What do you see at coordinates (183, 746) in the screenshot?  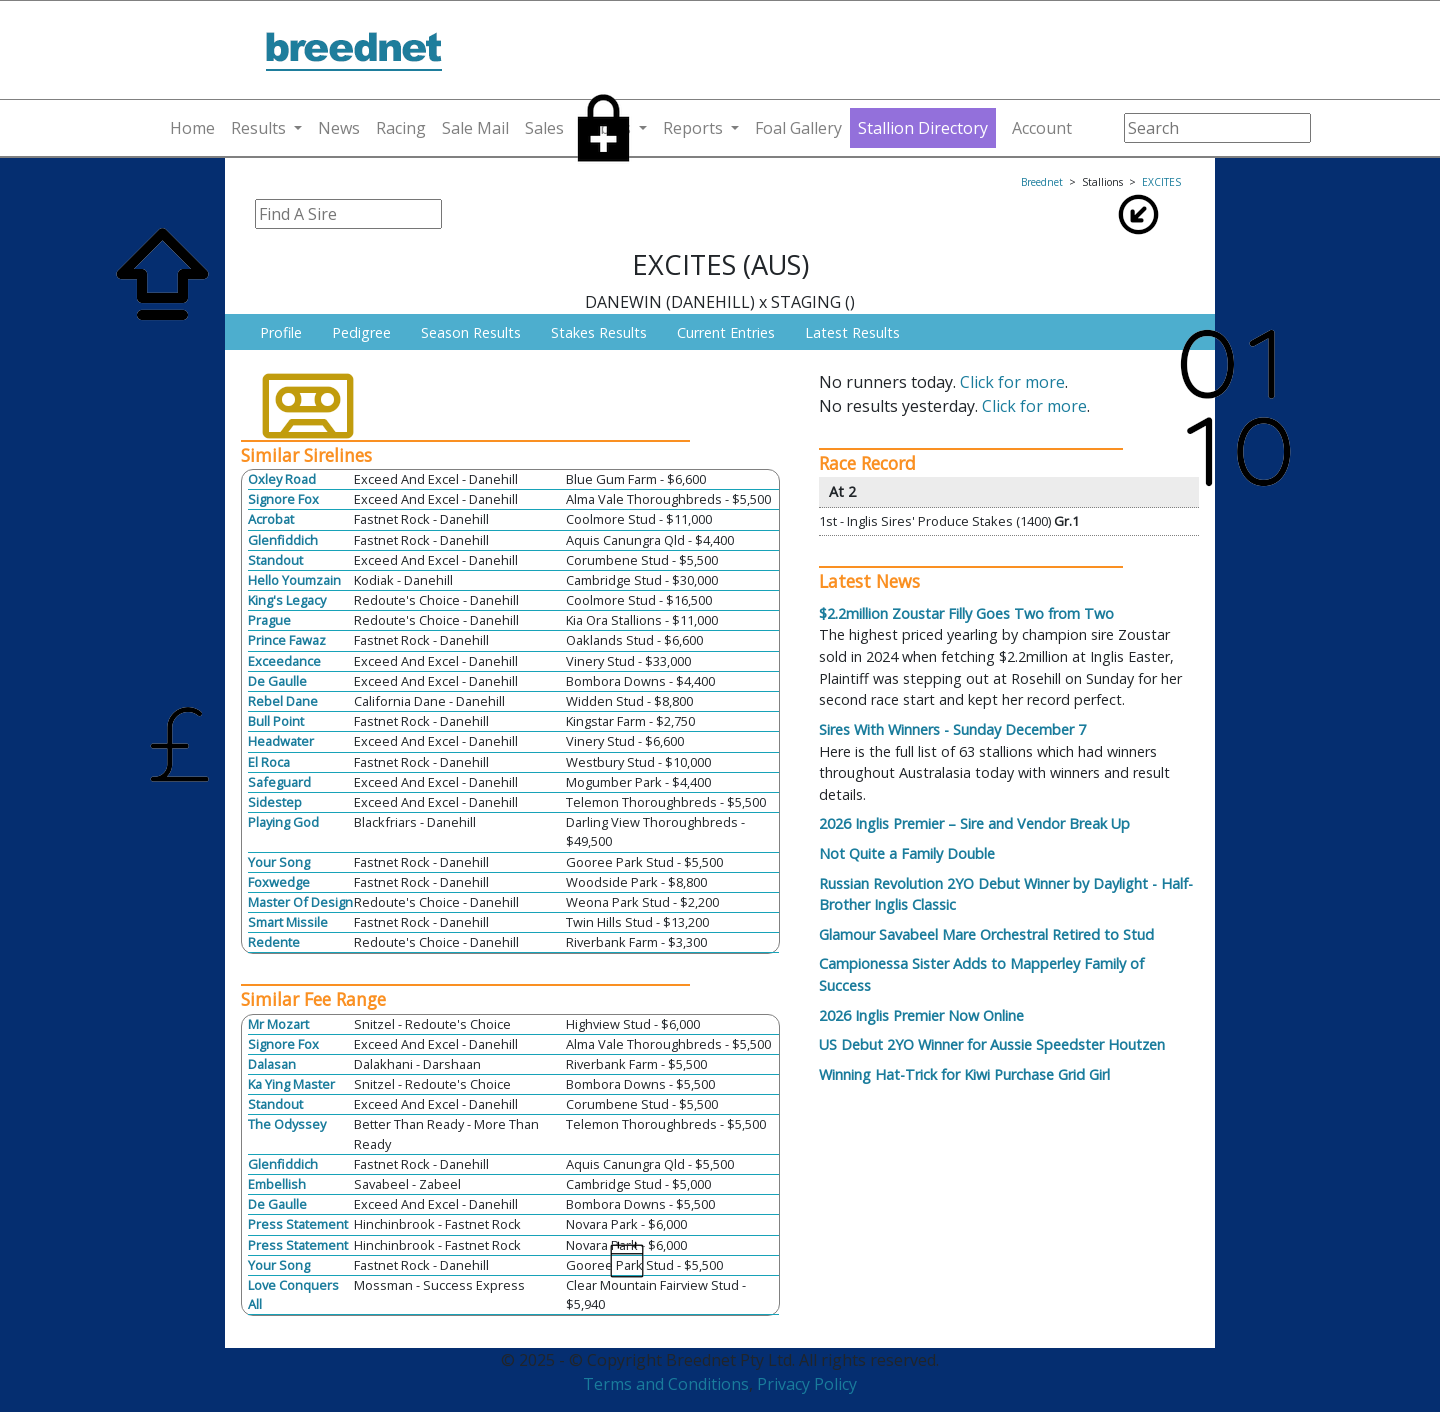 I see `indicates british pound sterling currency` at bounding box center [183, 746].